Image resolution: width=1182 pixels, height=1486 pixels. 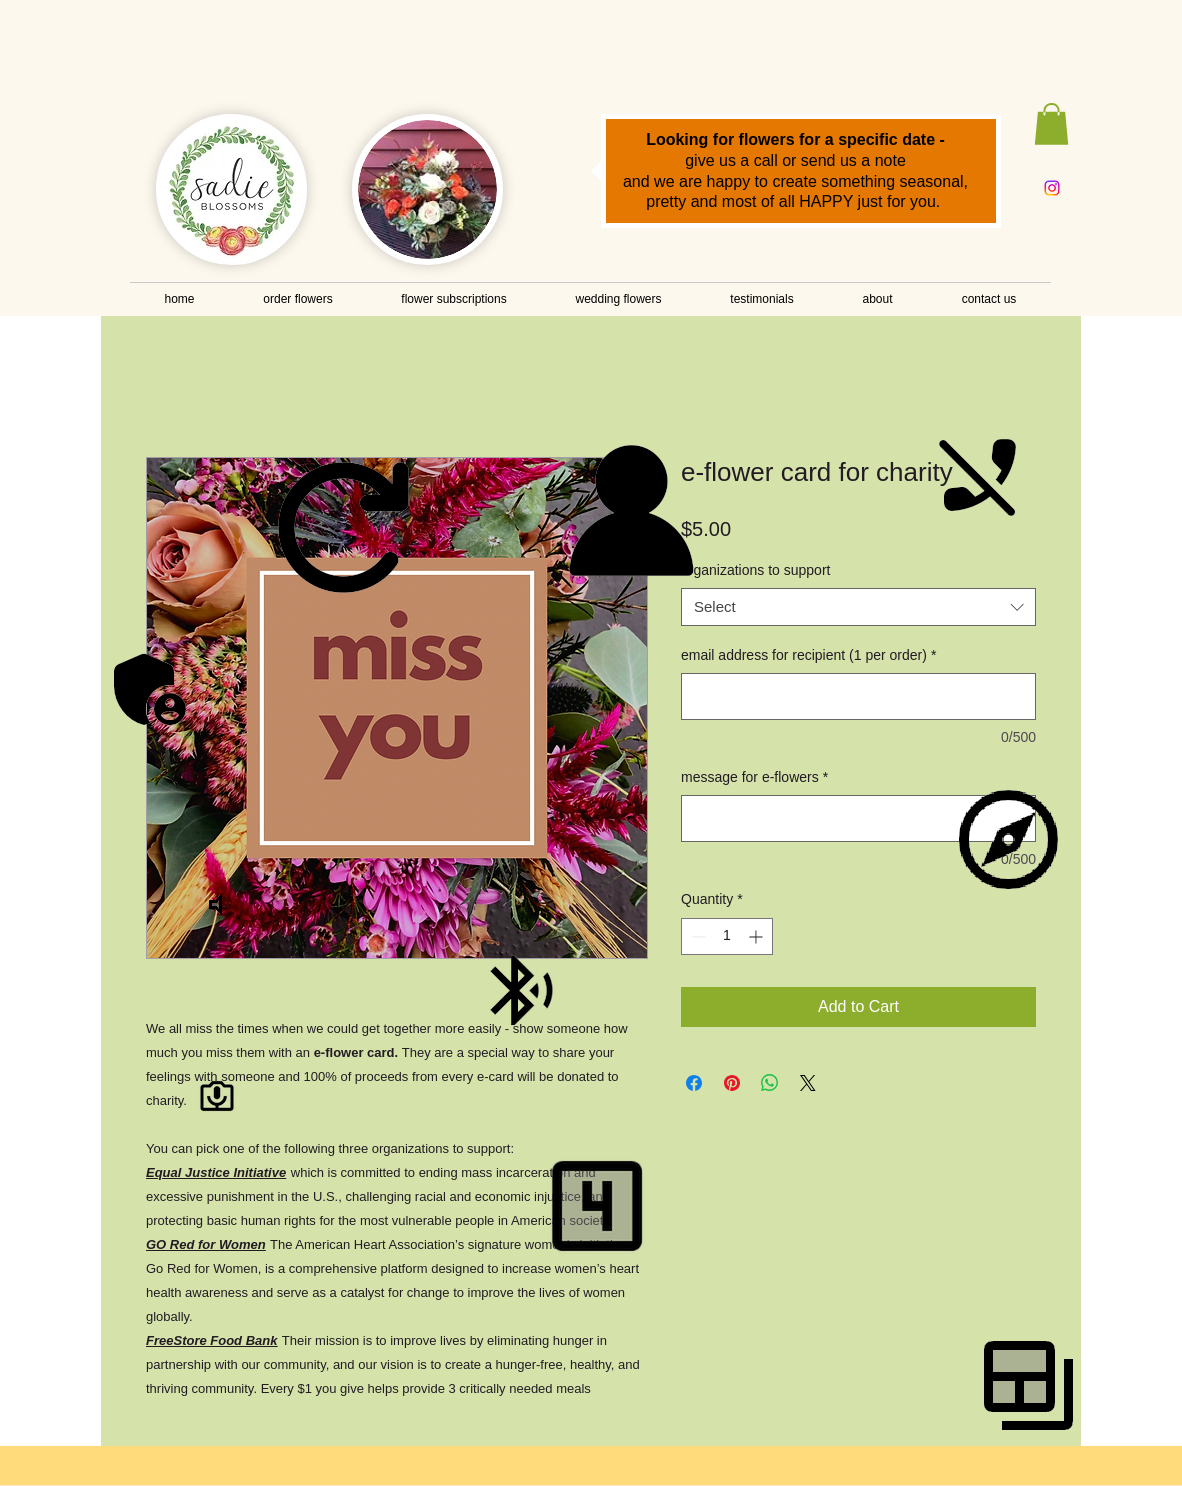 What do you see at coordinates (597, 1206) in the screenshot?
I see `select image filter or effect number 4` at bounding box center [597, 1206].